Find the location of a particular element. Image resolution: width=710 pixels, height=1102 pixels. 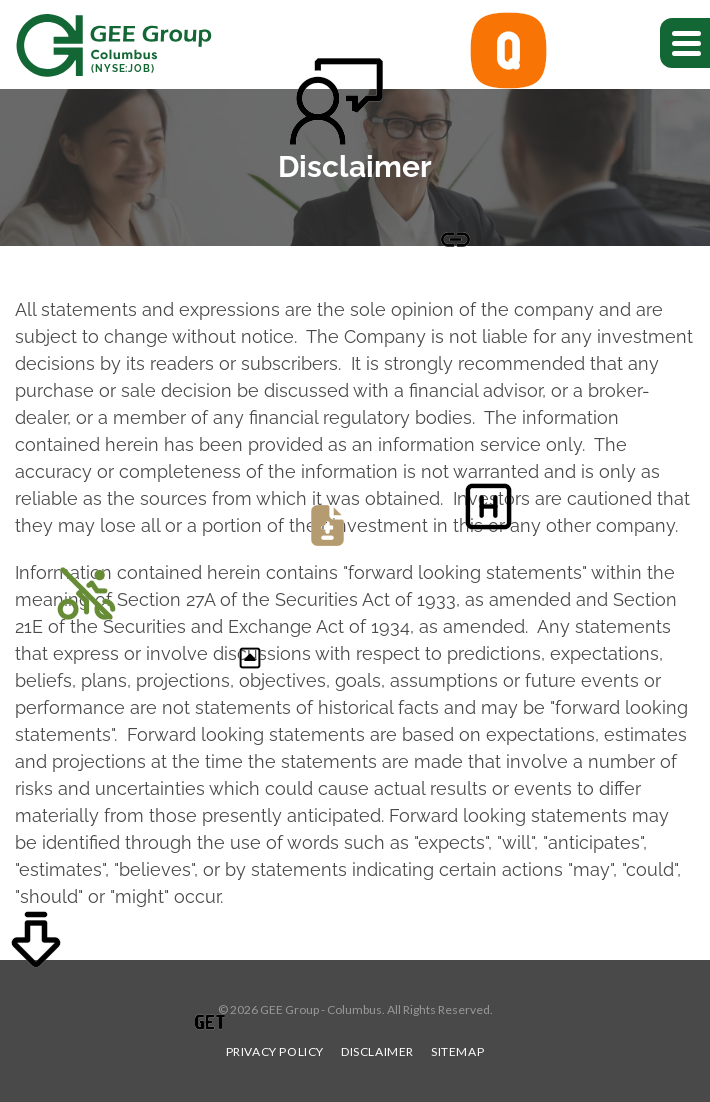

submit feedback or comments is located at coordinates (339, 101).